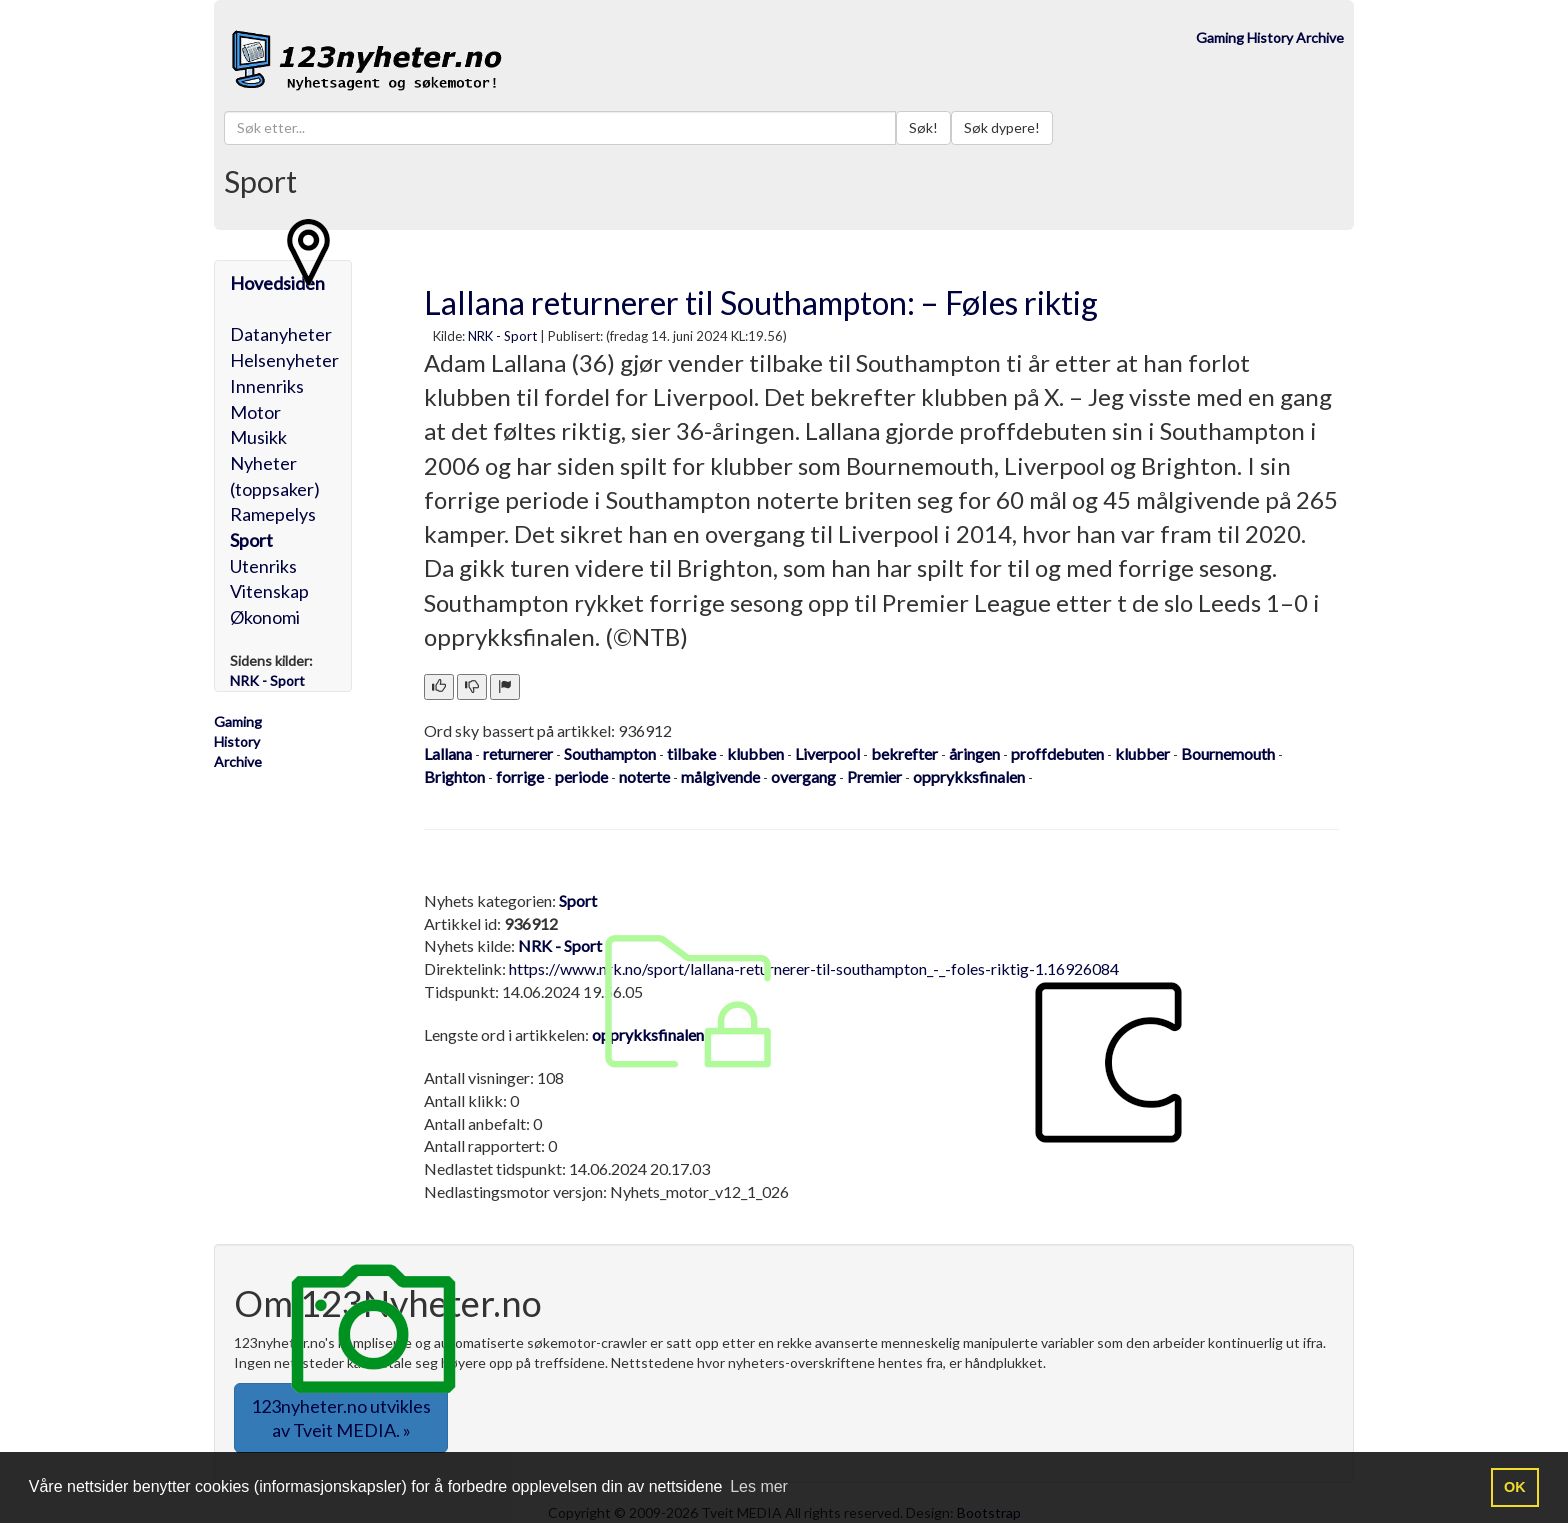  What do you see at coordinates (308, 253) in the screenshot?
I see `view or set your current location` at bounding box center [308, 253].